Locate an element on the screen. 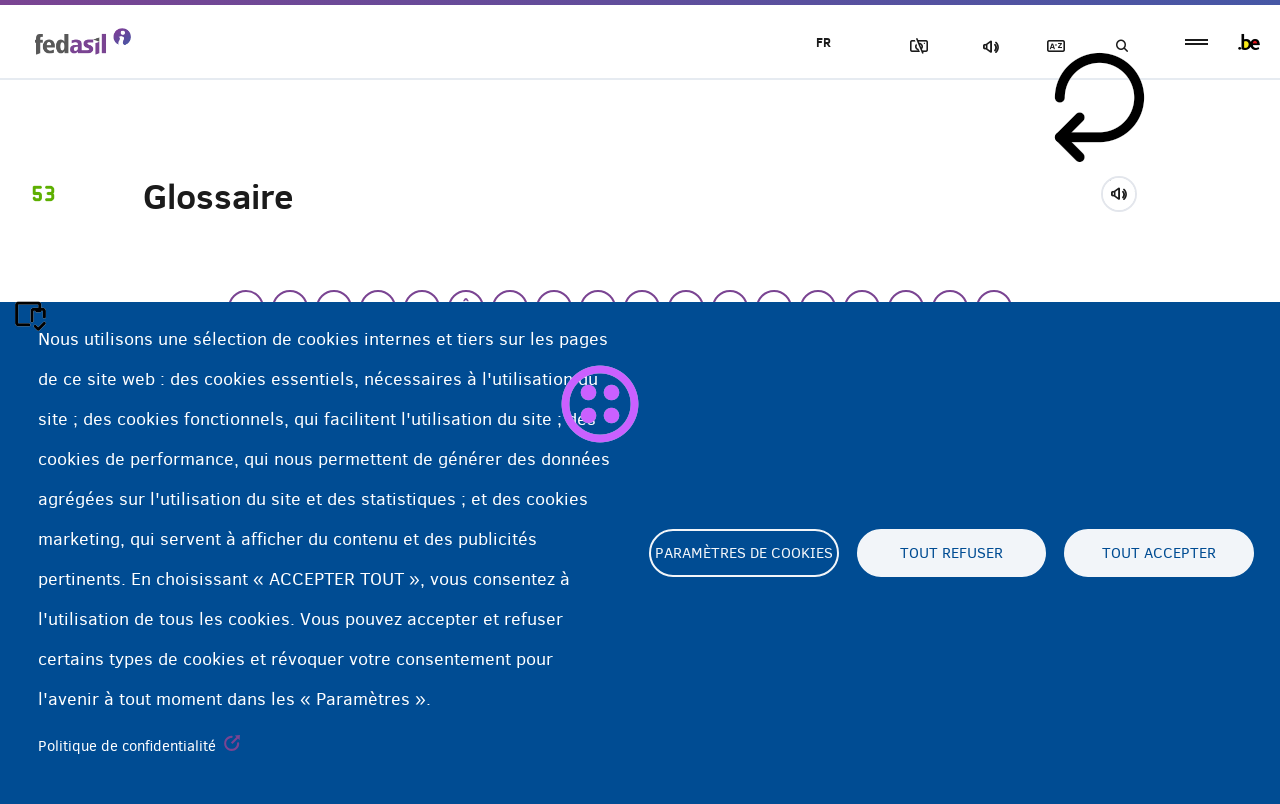  devices successfully synced or connected is located at coordinates (30, 315).